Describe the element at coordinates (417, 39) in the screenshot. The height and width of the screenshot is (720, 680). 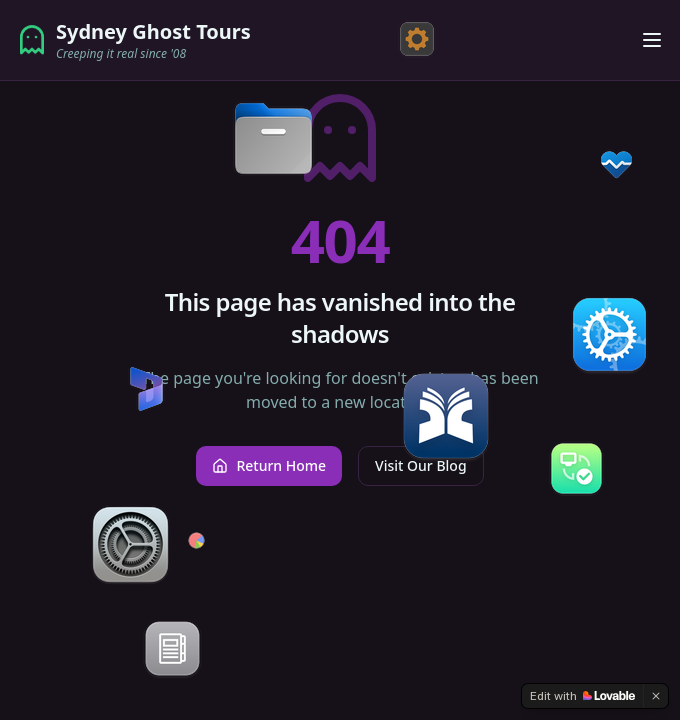
I see `launch factorio game` at that location.